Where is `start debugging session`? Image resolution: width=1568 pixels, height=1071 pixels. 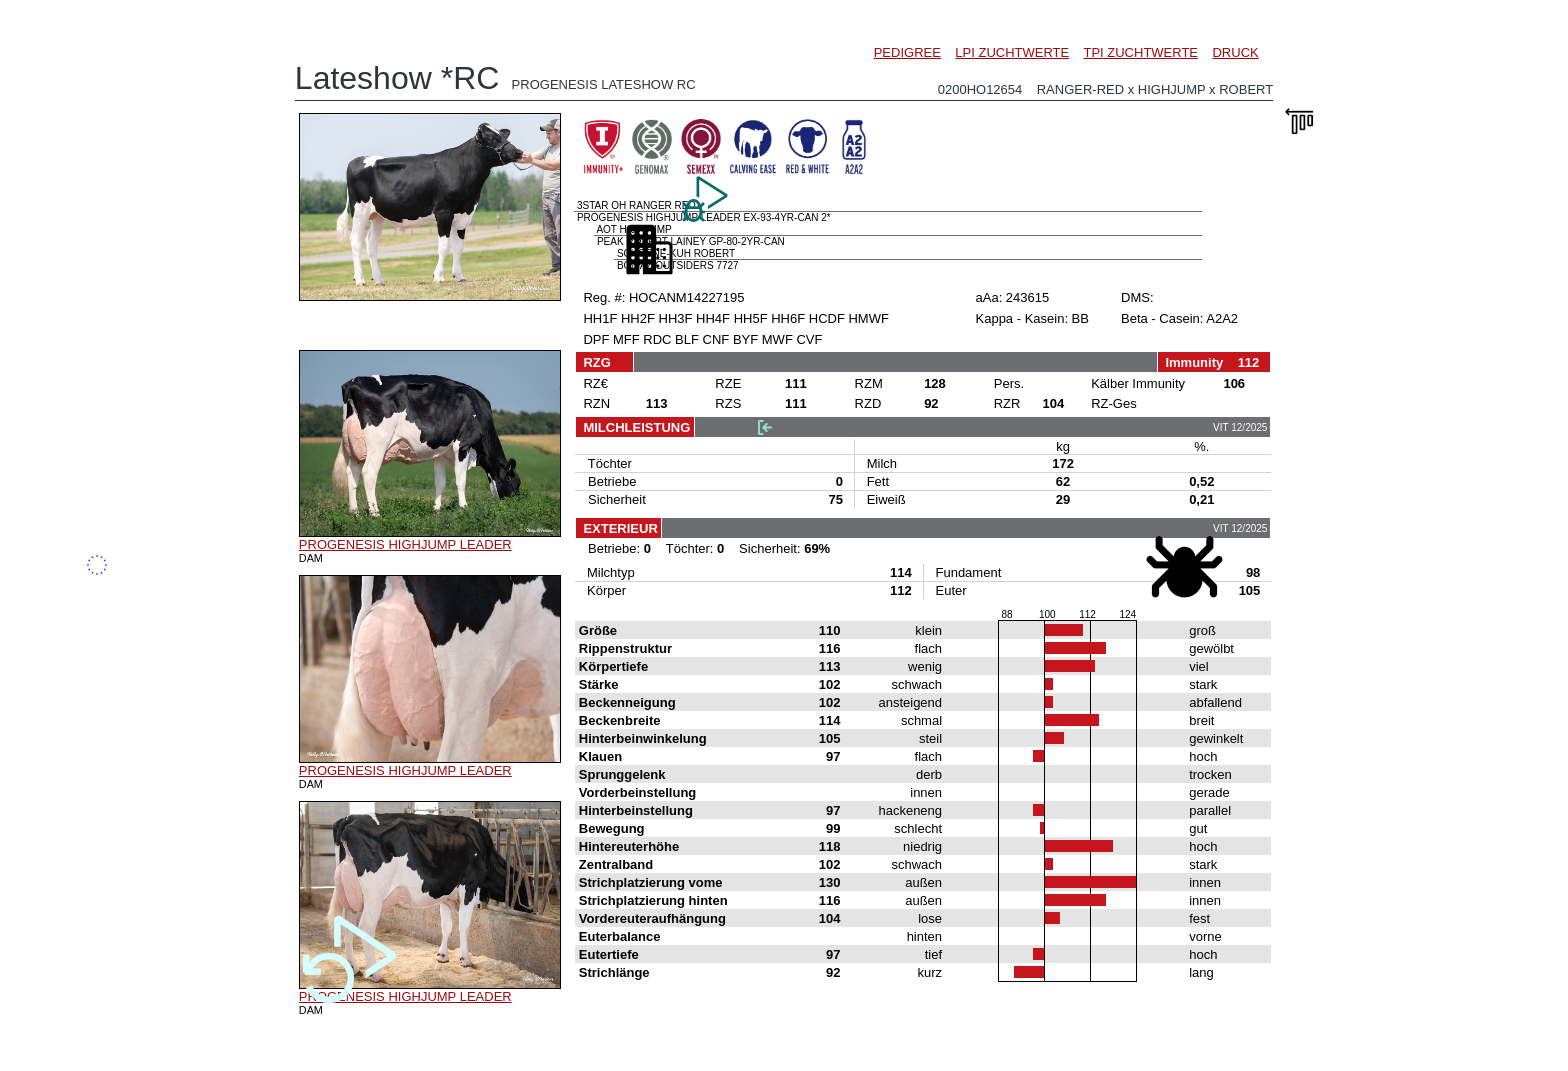 start debugging session is located at coordinates (705, 199).